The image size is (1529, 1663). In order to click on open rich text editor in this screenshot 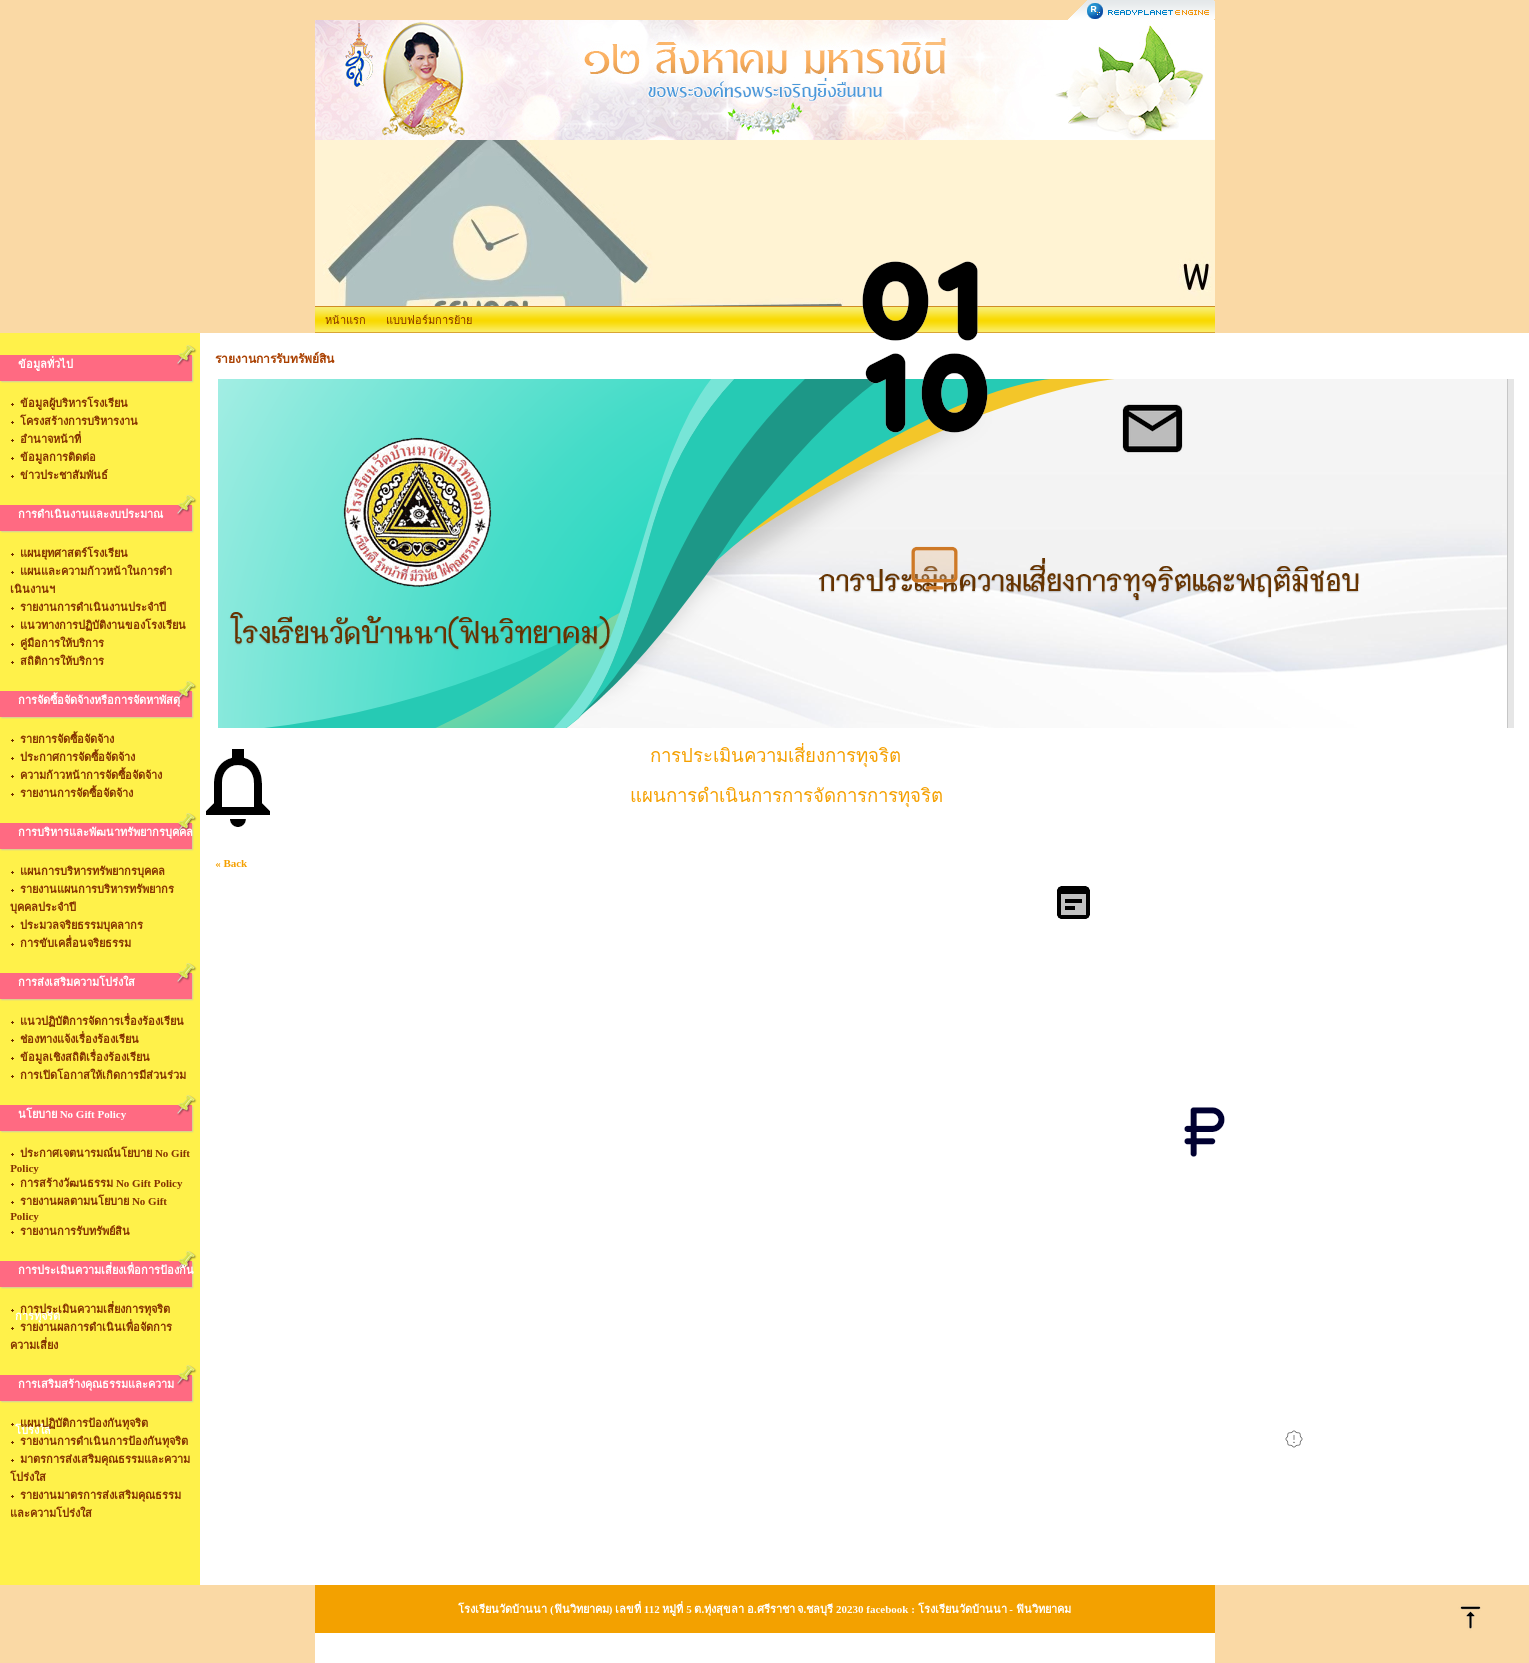, I will do `click(1073, 902)`.